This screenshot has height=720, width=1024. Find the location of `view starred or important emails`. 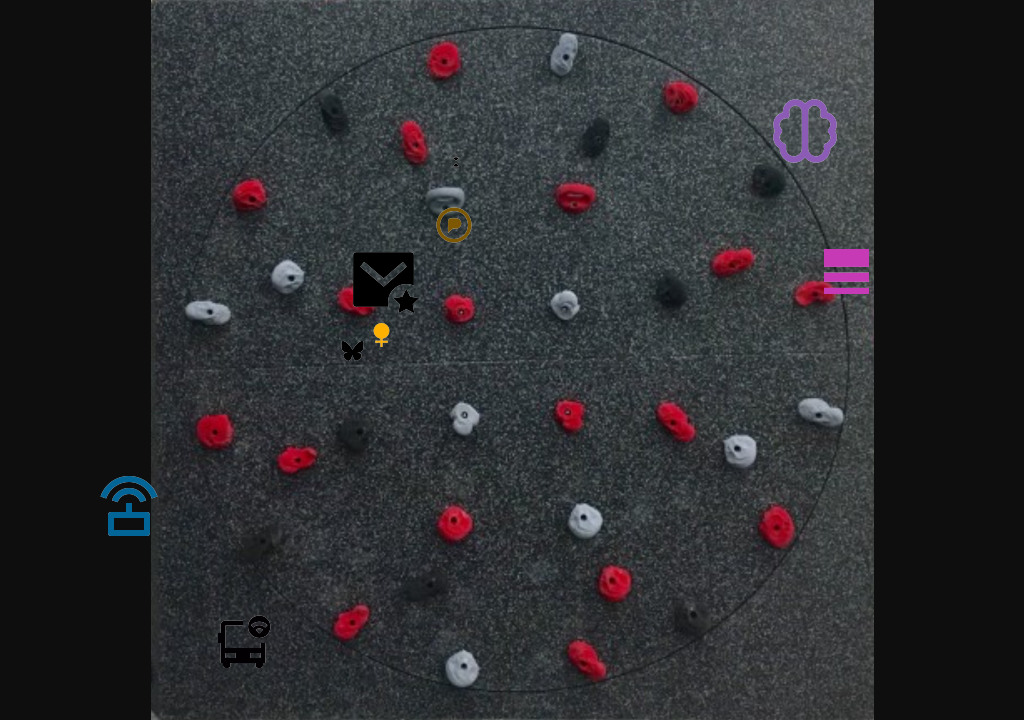

view starred or important emails is located at coordinates (383, 279).